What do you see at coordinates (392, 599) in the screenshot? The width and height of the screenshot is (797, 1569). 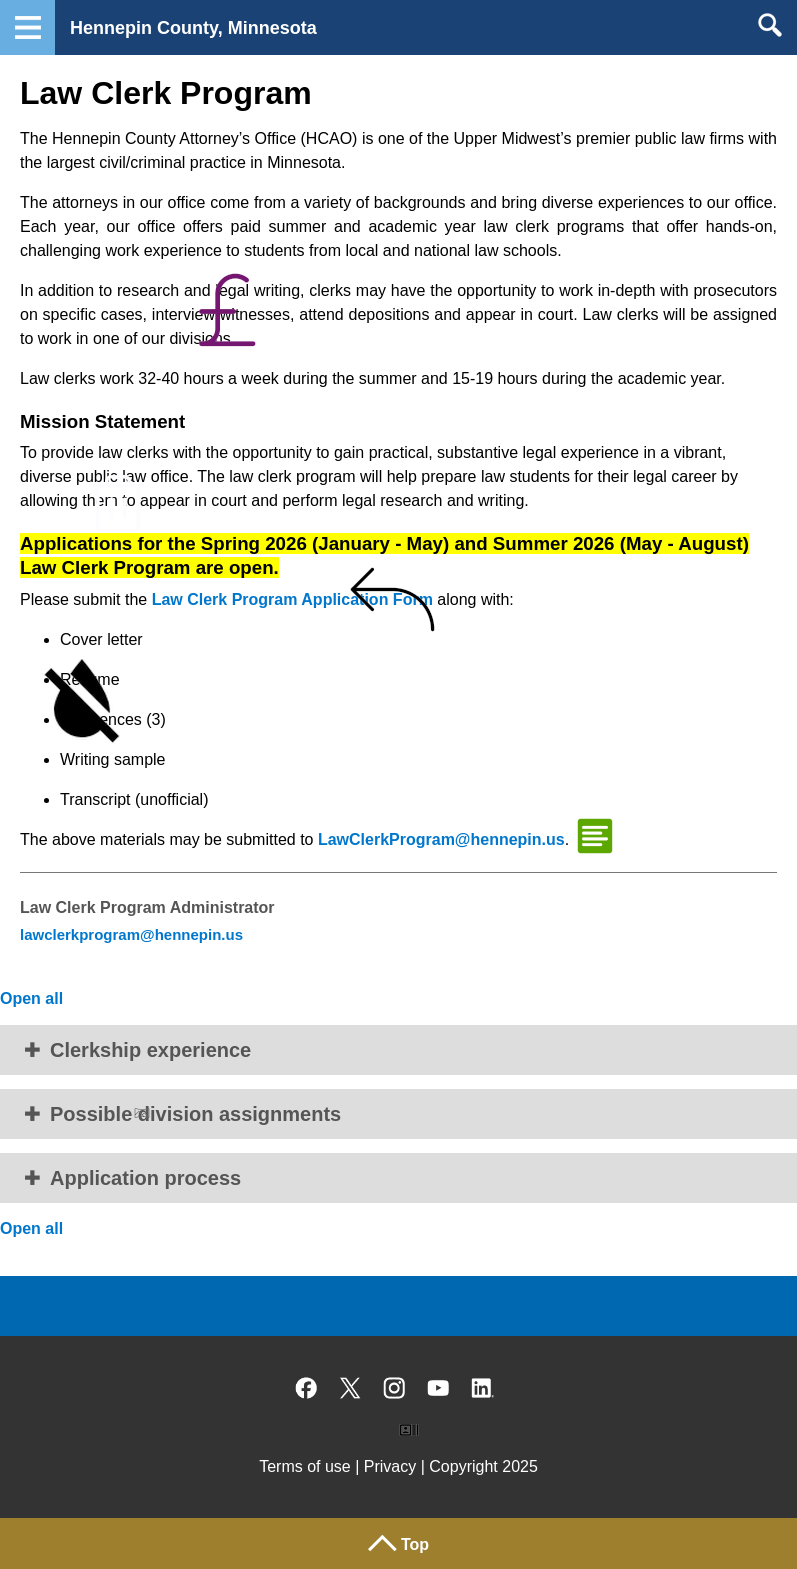 I see `go back to previous screen` at bounding box center [392, 599].